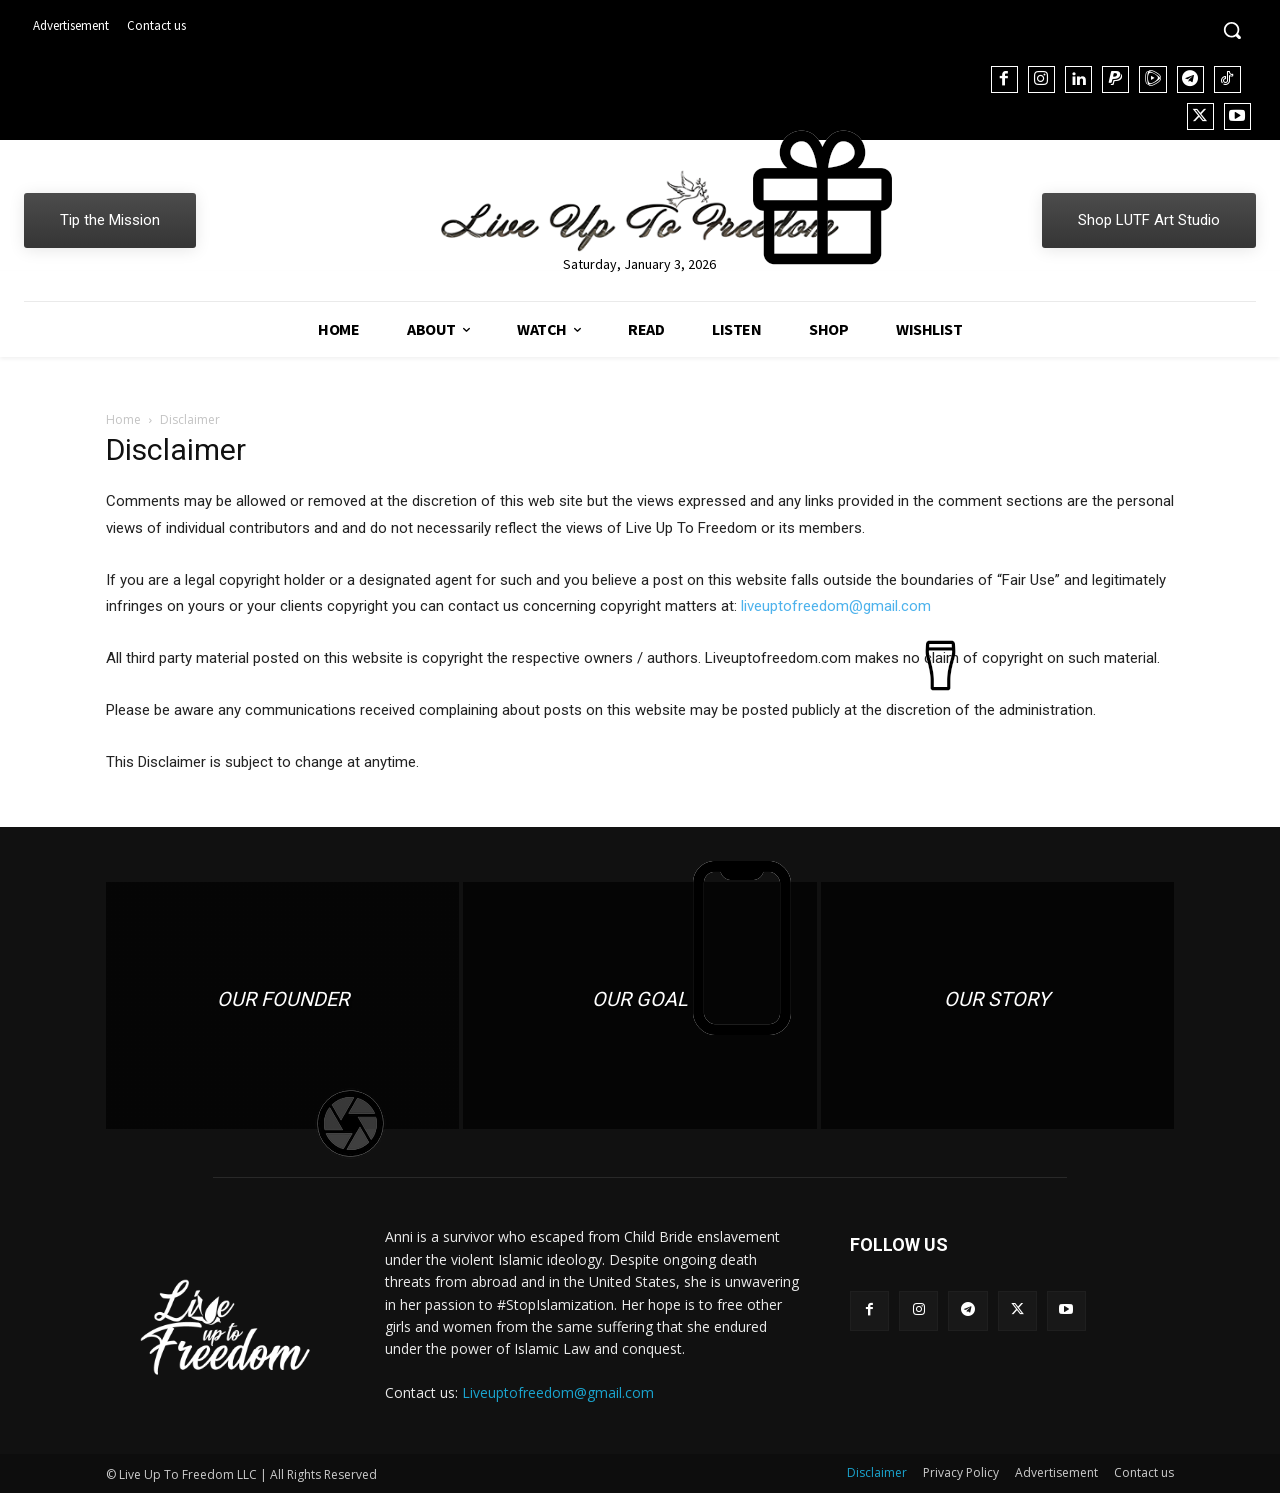 The image size is (1280, 1493). What do you see at coordinates (350, 1123) in the screenshot?
I see `open camera to take a photo` at bounding box center [350, 1123].